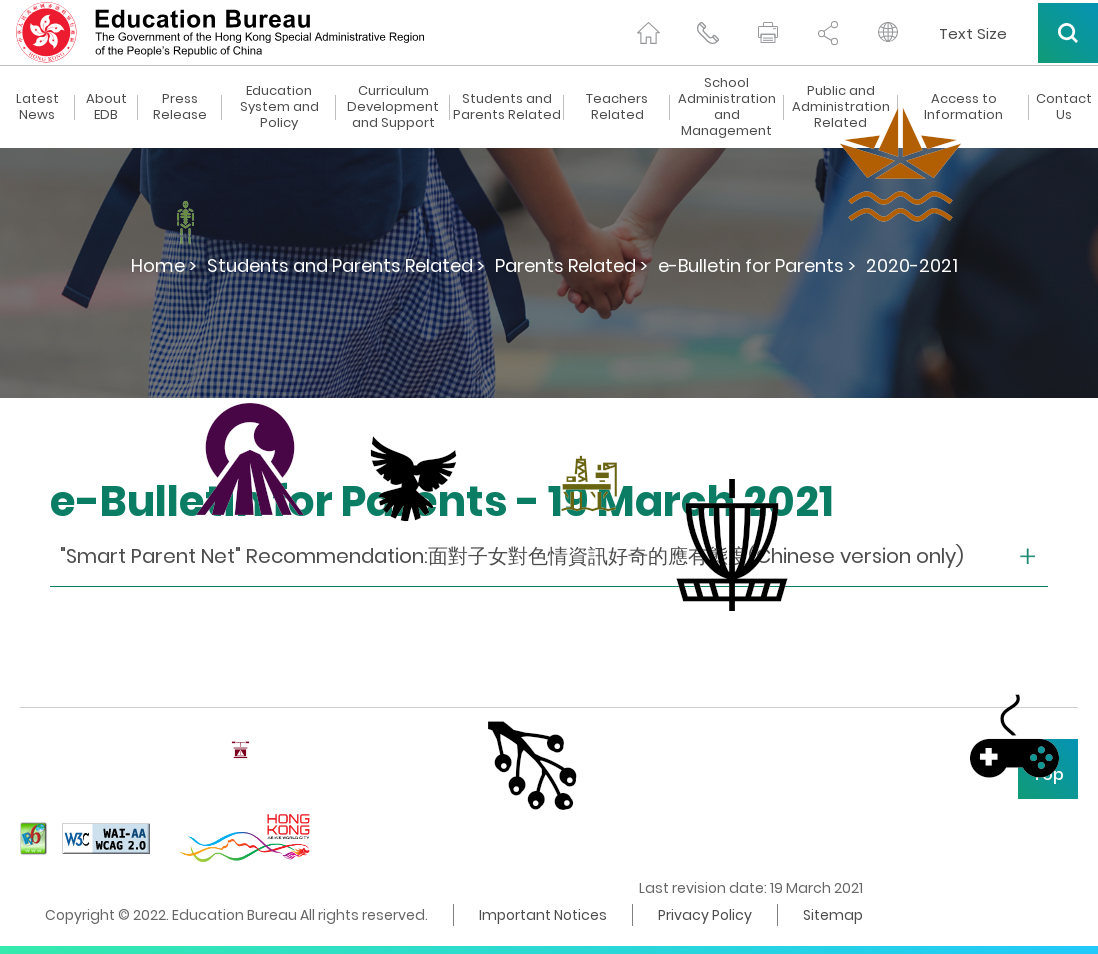  I want to click on trigger an explosive or demolition action in-game, so click(240, 749).